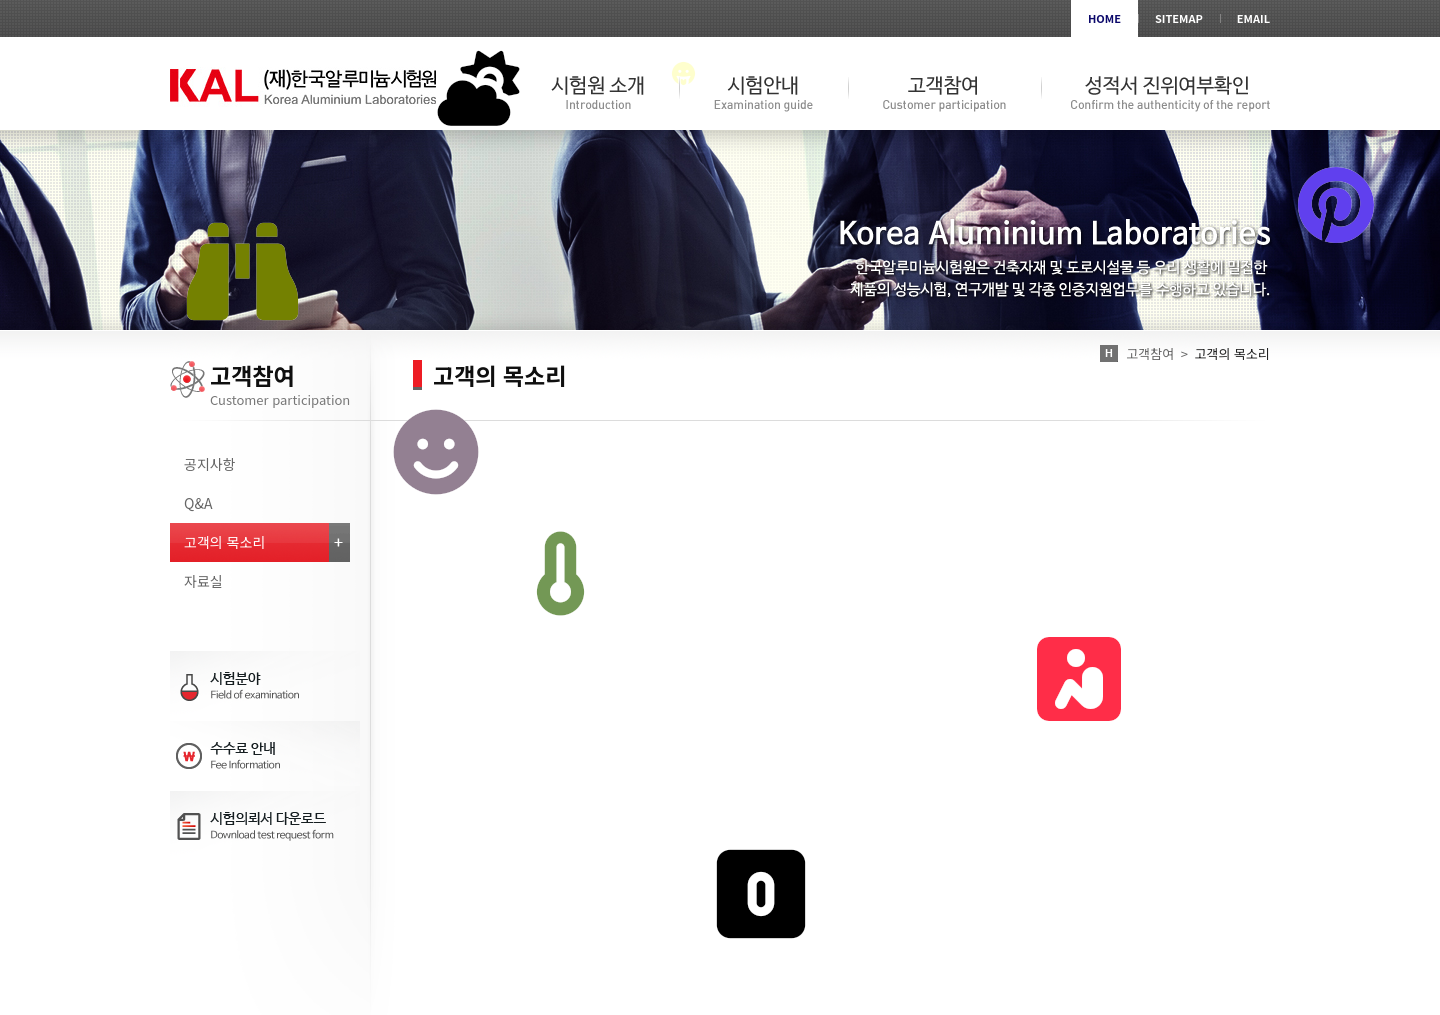 The image size is (1440, 1015). I want to click on indicates a confined space or restricted area, so click(1079, 679).